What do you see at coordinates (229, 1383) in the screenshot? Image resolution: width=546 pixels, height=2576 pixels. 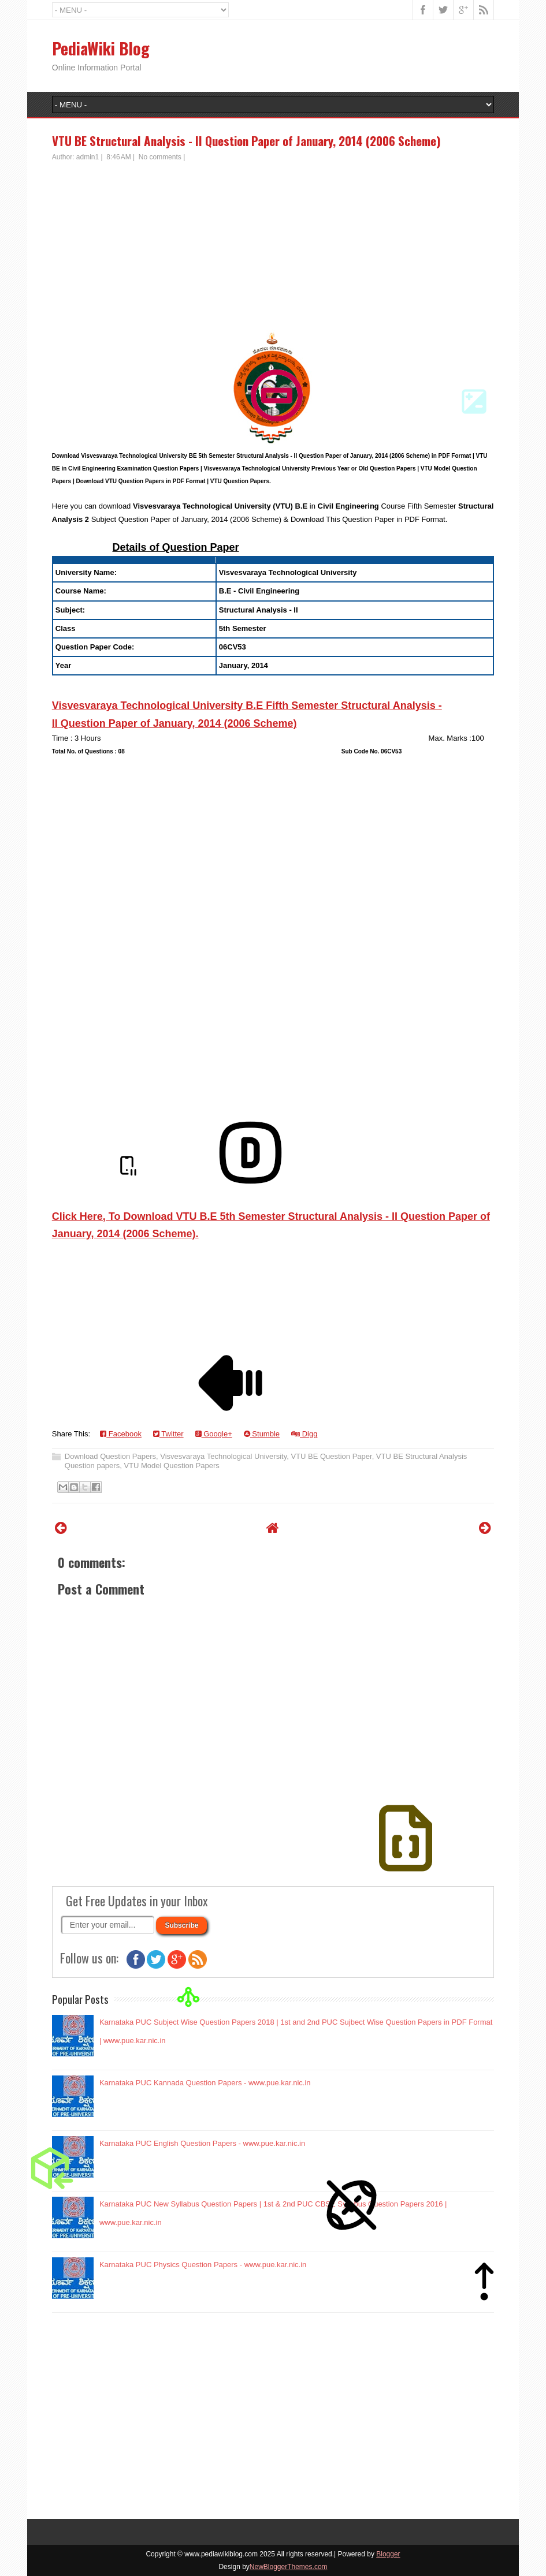 I see `go back to previous section` at bounding box center [229, 1383].